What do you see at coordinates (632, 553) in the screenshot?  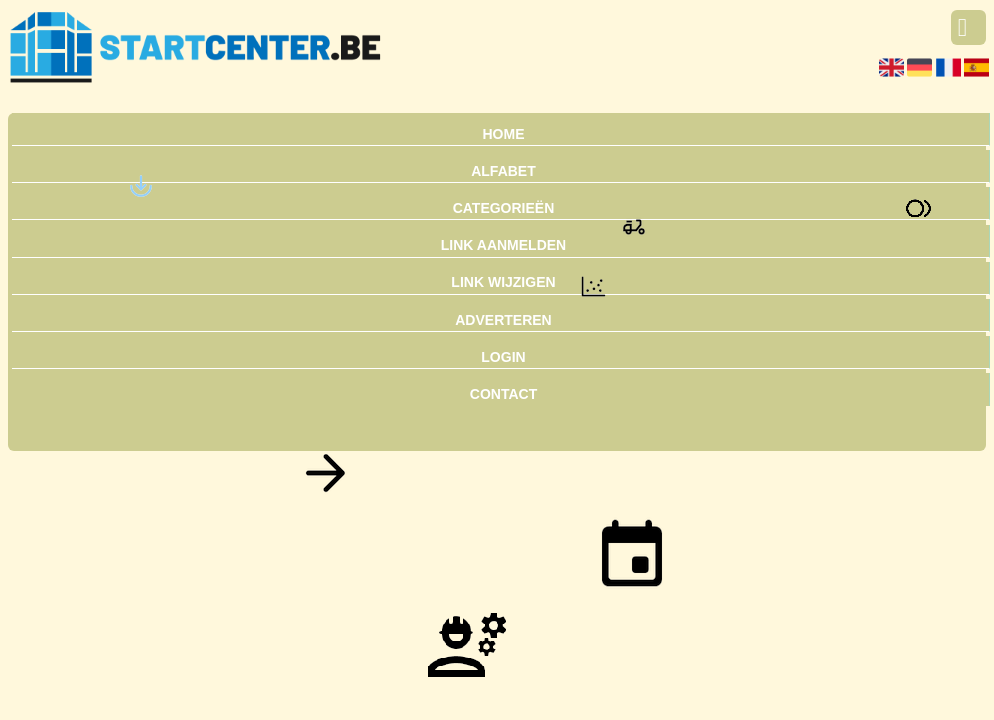 I see `view calendar or scheduled events` at bounding box center [632, 553].